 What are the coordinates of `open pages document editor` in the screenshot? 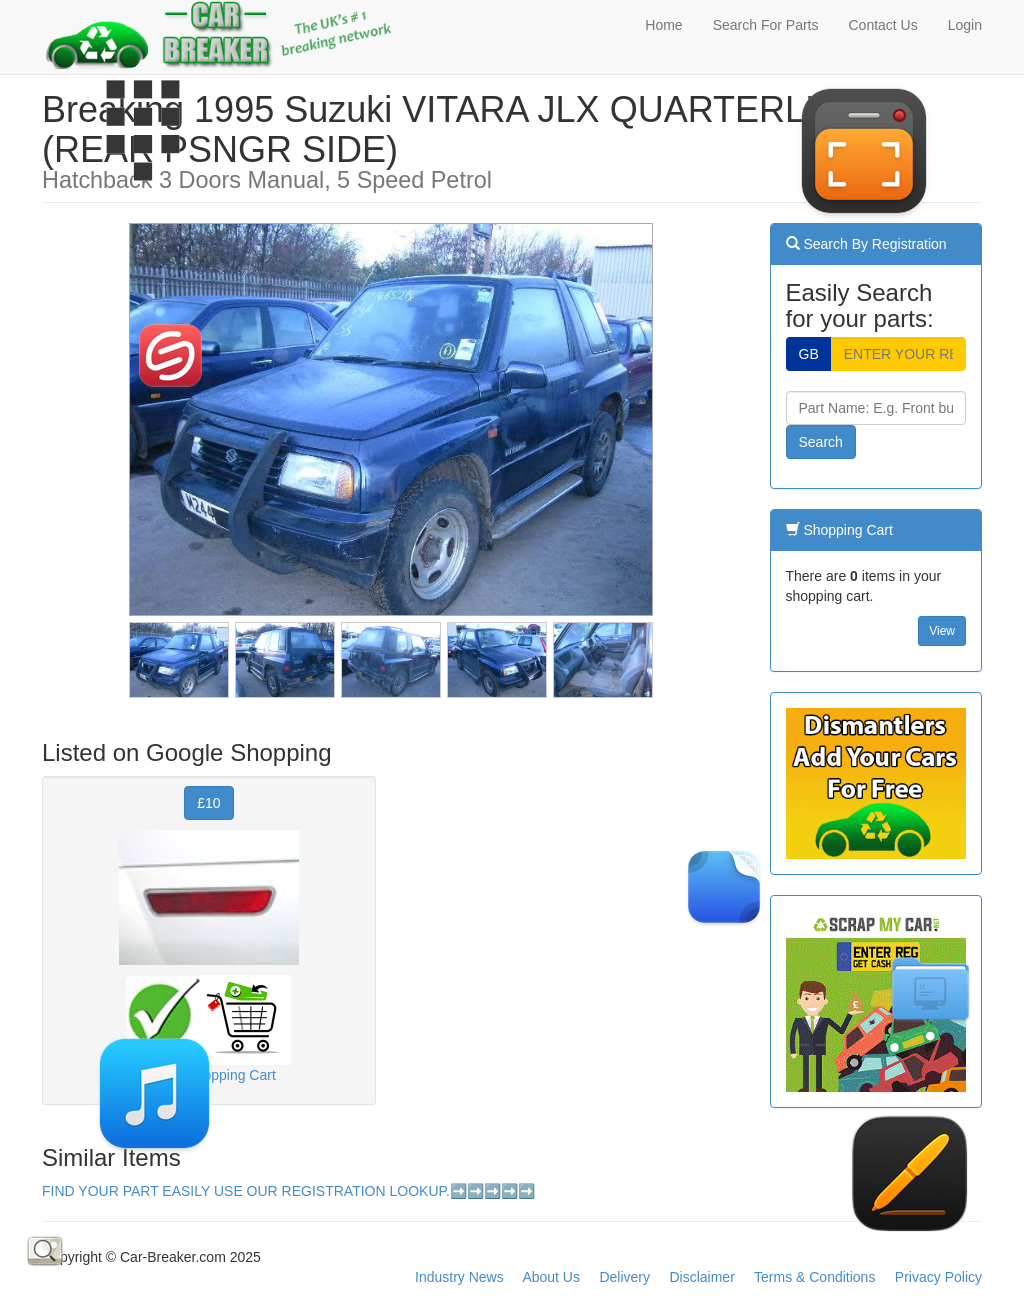 It's located at (909, 1173).